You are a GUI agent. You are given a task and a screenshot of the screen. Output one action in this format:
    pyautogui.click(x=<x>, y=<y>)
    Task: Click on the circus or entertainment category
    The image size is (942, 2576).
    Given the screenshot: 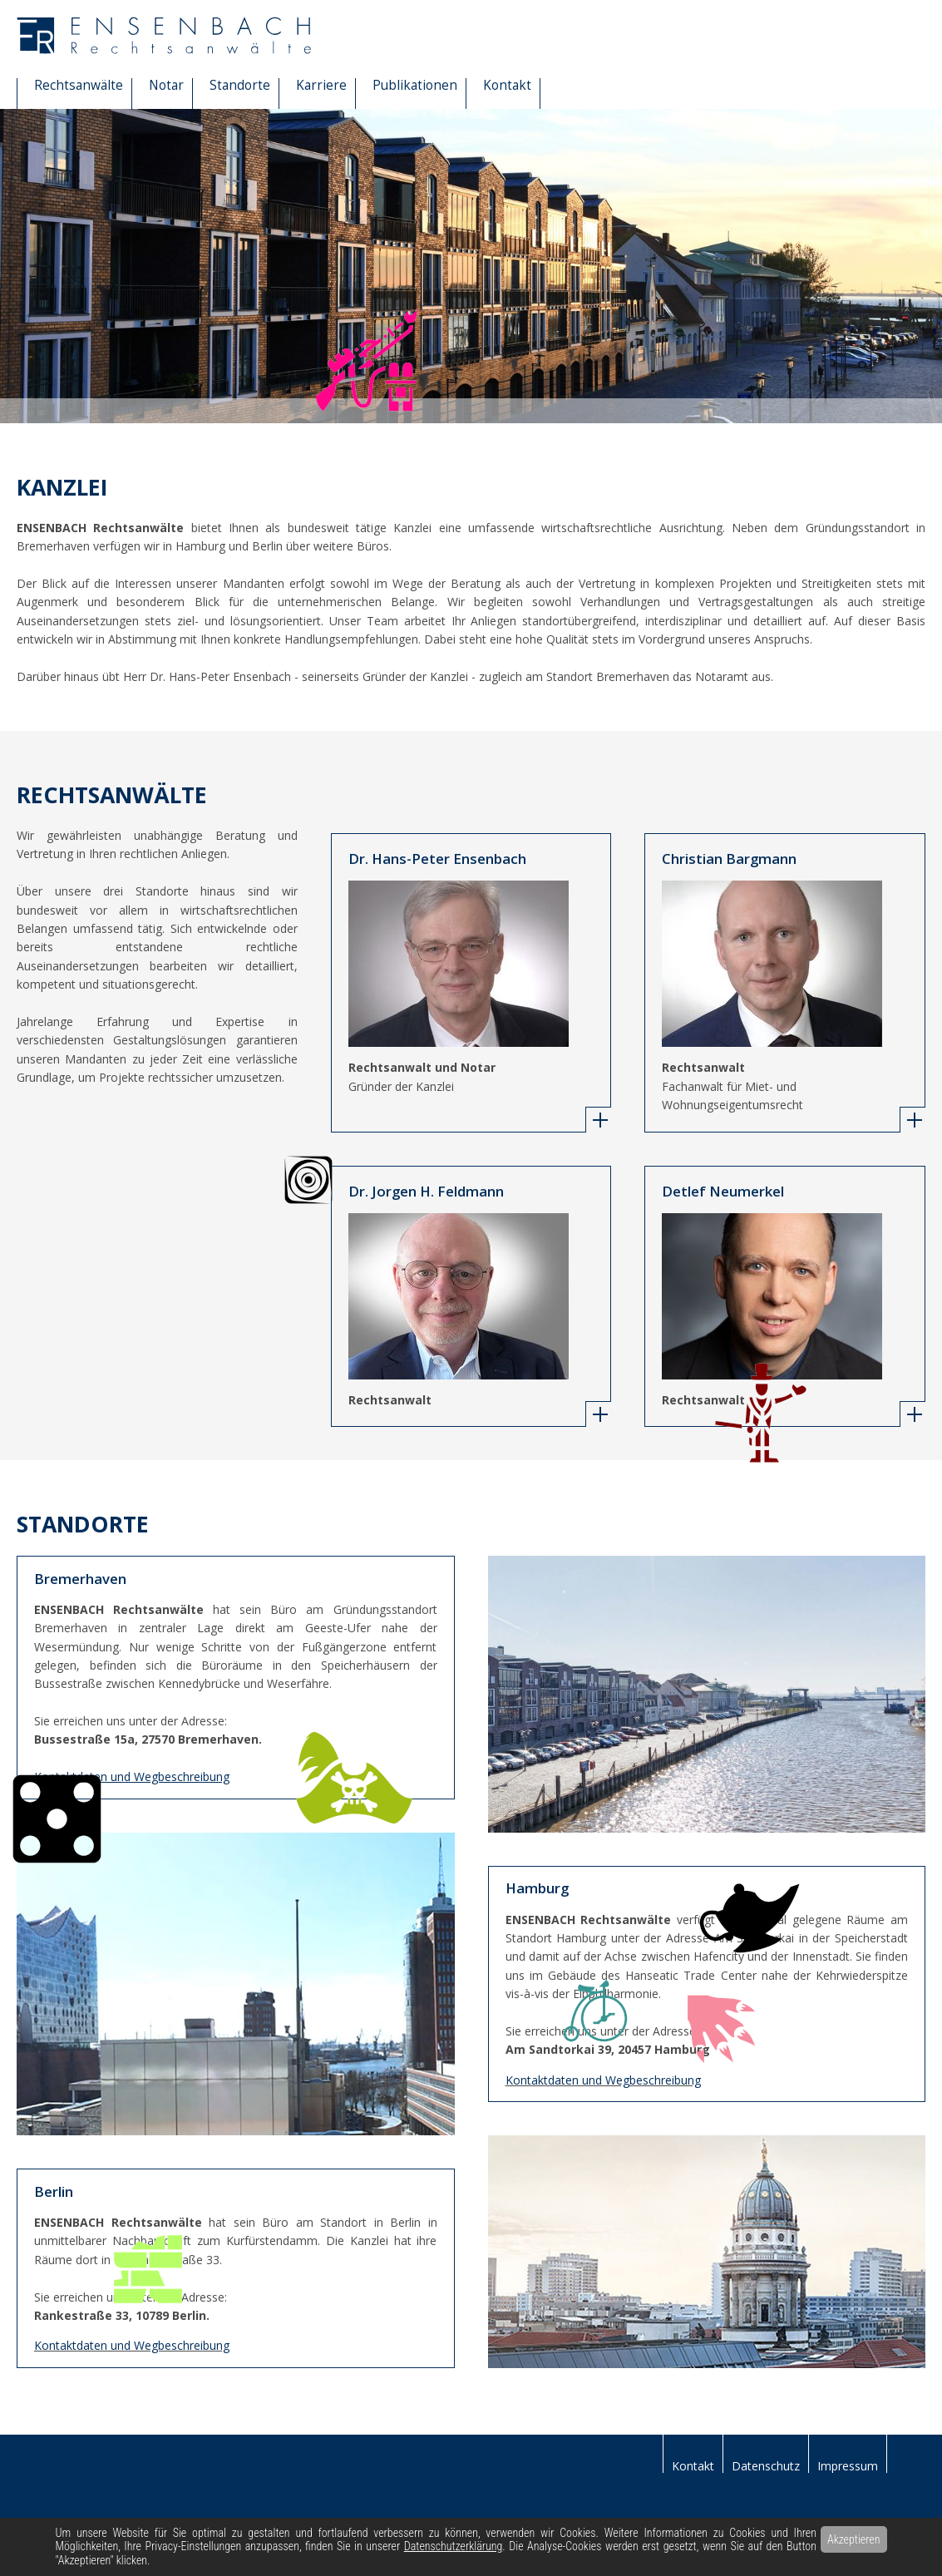 What is the action you would take?
    pyautogui.click(x=762, y=1413)
    